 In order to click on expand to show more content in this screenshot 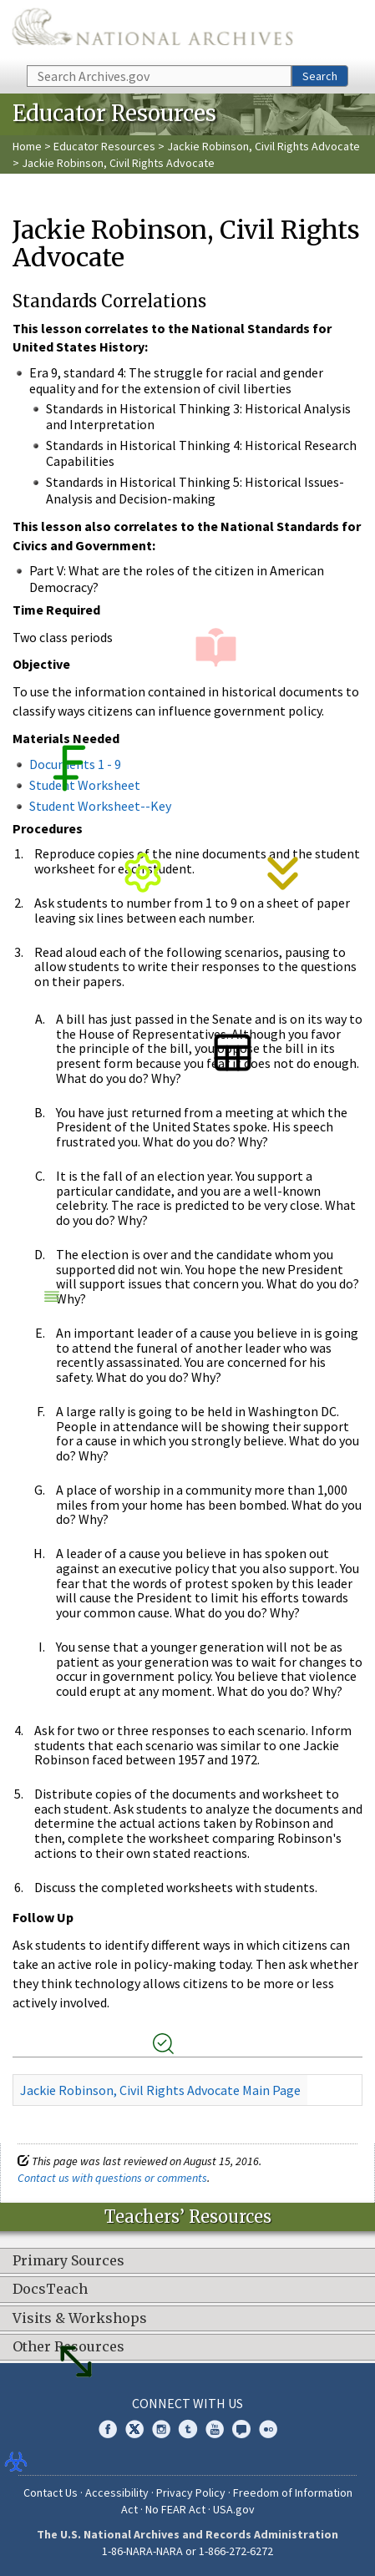, I will do `click(282, 872)`.